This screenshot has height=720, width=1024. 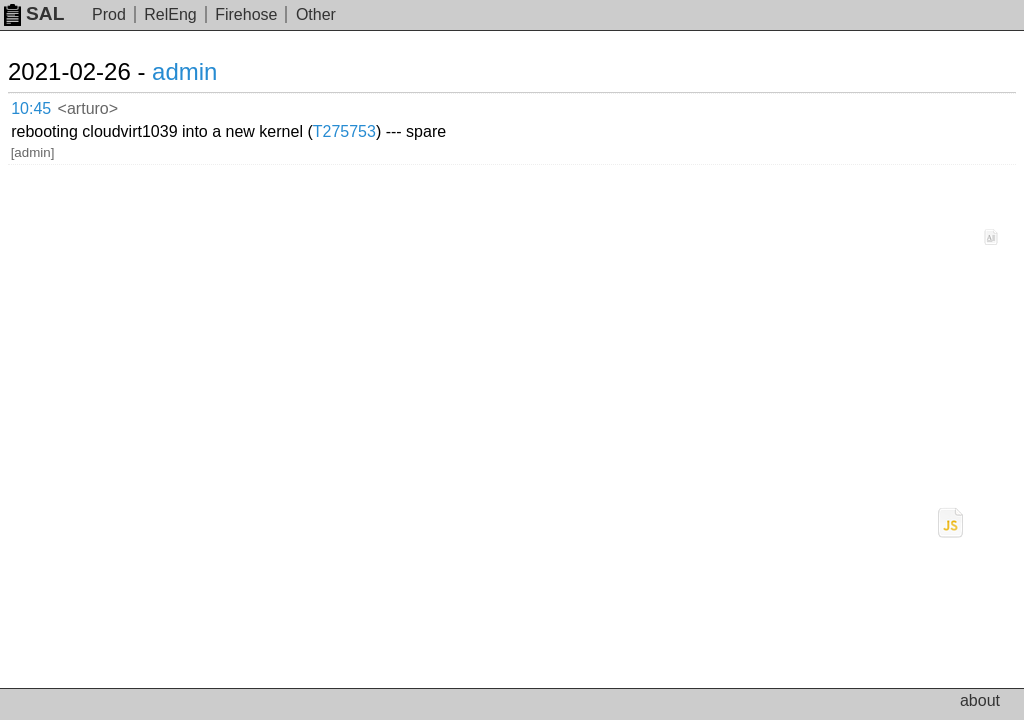 I want to click on indicates a javascript source file, so click(x=950, y=522).